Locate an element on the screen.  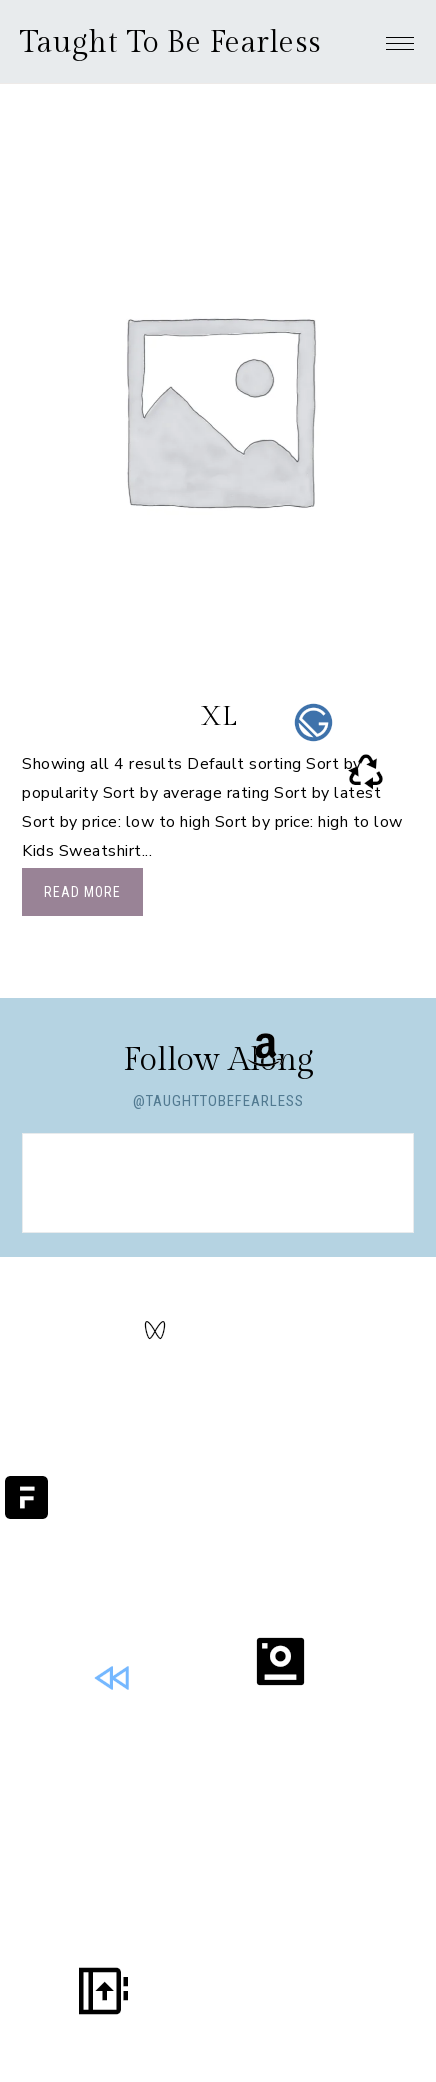
access polaroid or instant camera features is located at coordinates (280, 1661).